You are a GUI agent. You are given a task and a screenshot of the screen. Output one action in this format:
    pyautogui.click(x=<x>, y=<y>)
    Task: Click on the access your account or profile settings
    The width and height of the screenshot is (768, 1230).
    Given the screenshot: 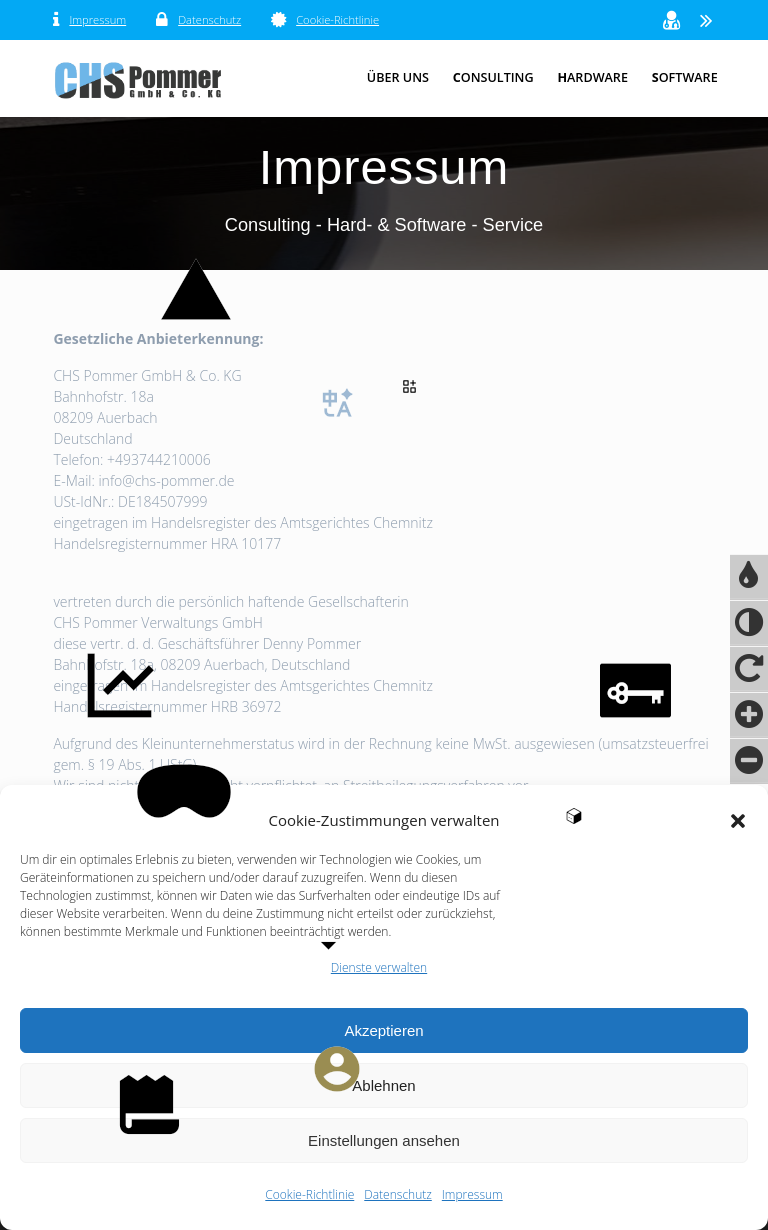 What is the action you would take?
    pyautogui.click(x=337, y=1069)
    